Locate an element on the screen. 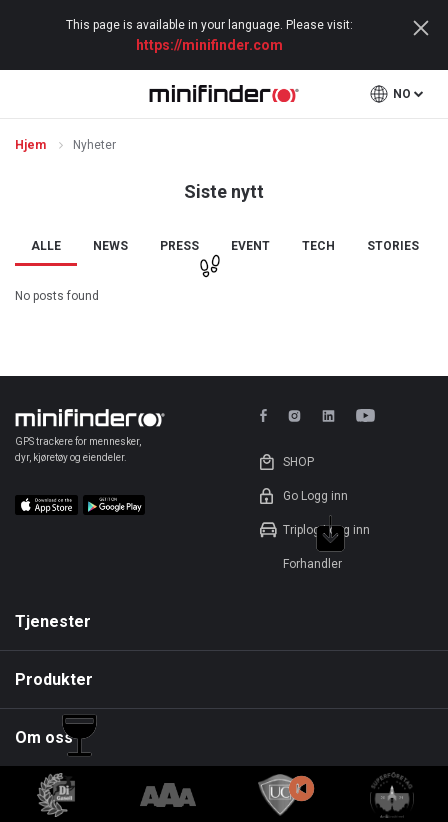 This screenshot has height=822, width=448. download a file or content is located at coordinates (330, 533).